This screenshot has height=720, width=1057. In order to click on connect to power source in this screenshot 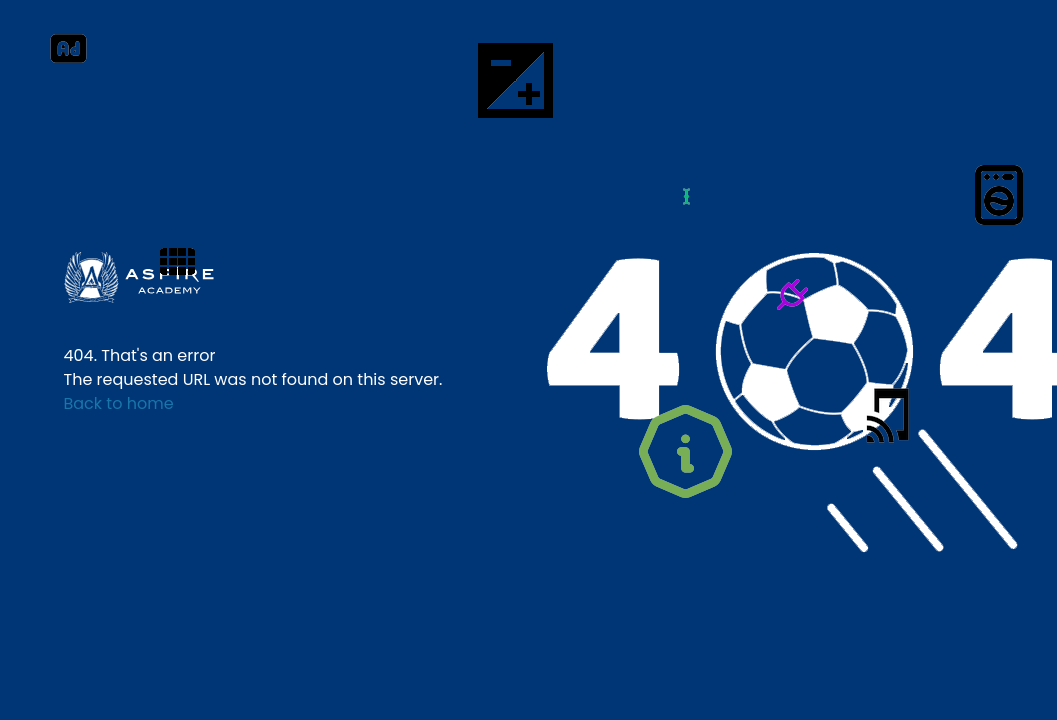, I will do `click(792, 294)`.